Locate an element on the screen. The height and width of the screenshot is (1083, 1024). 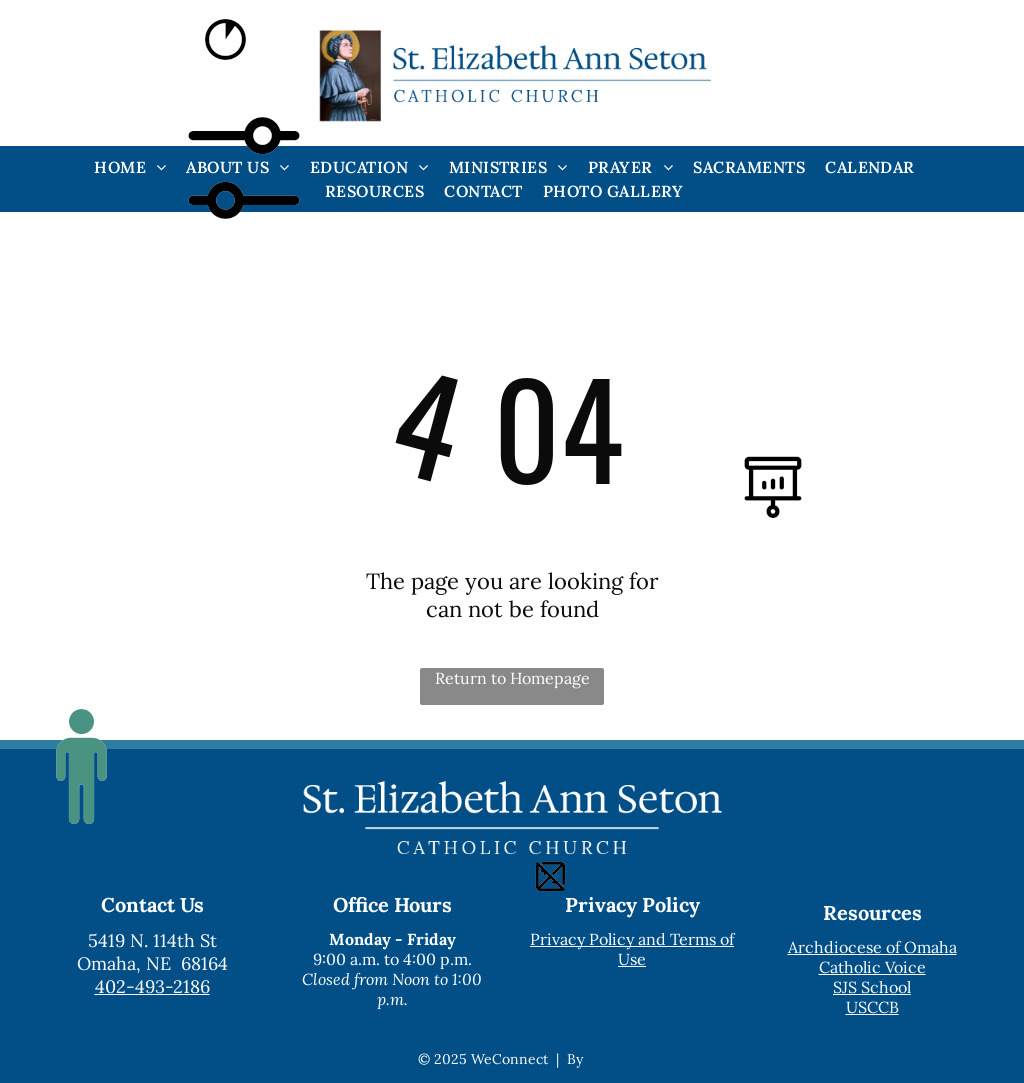
indicates 10% progress or completion is located at coordinates (225, 39).